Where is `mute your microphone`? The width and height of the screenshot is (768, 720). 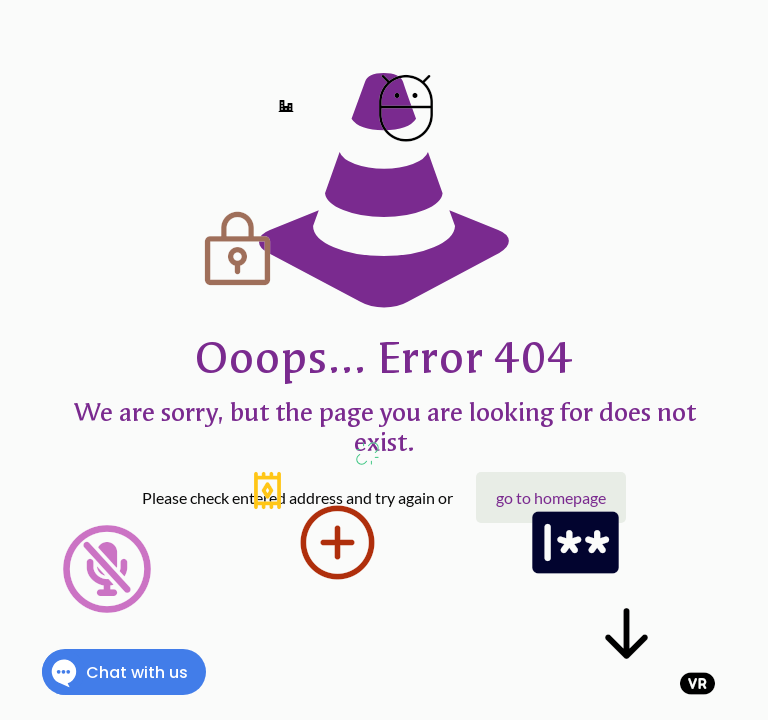
mute your microphone is located at coordinates (107, 569).